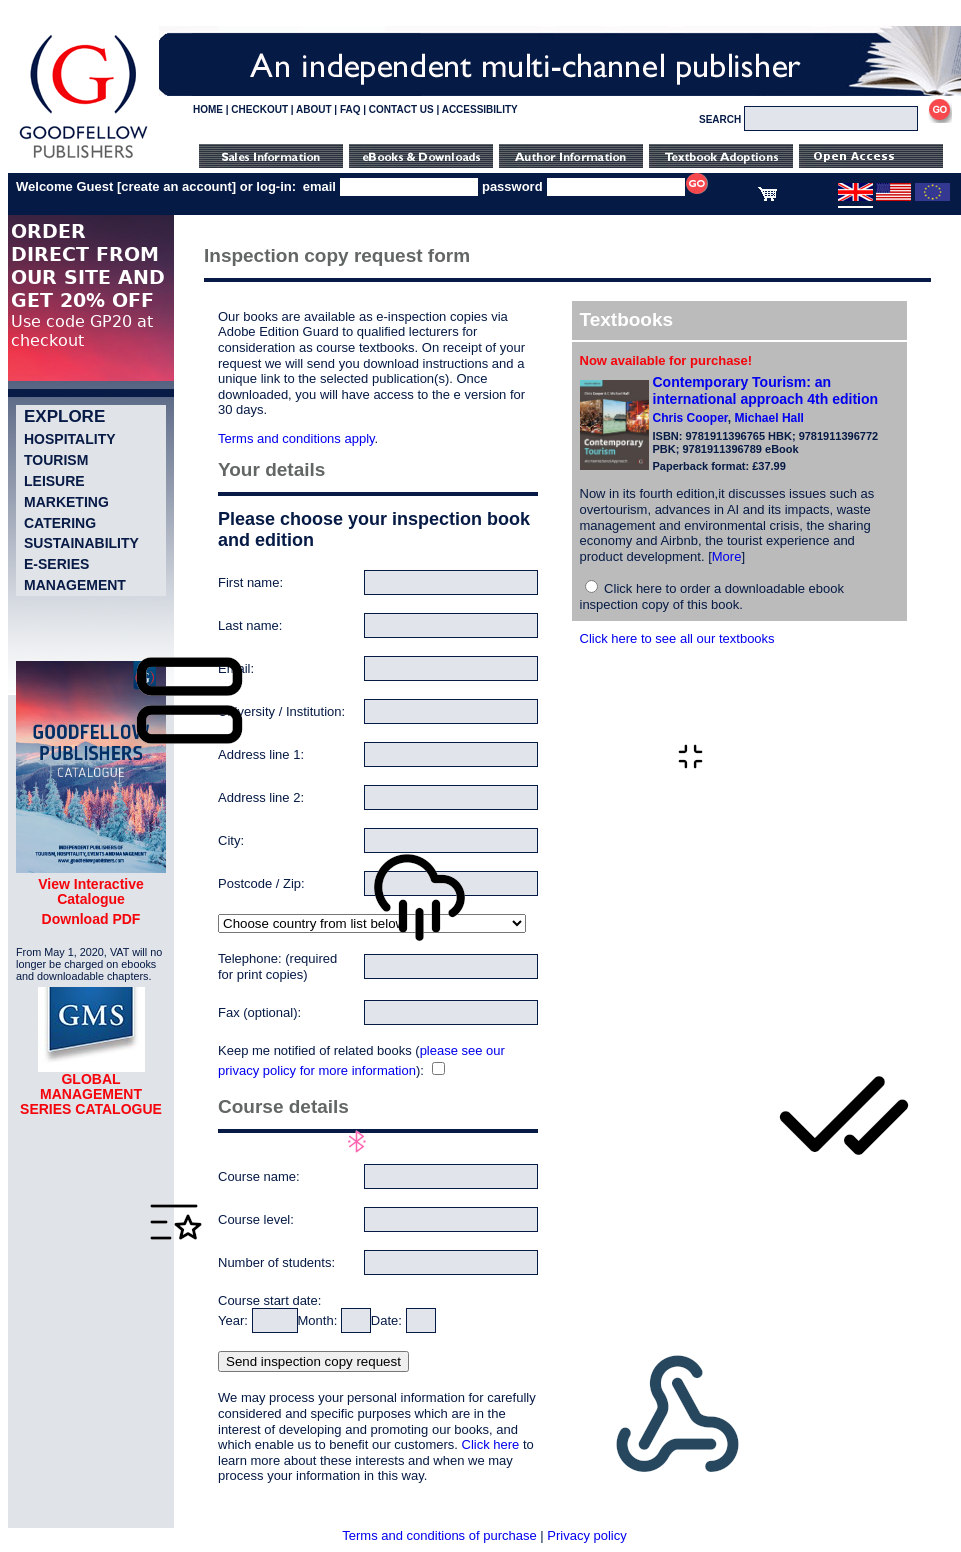 Image resolution: width=961 pixels, height=1552 pixels. What do you see at coordinates (419, 895) in the screenshot?
I see `indicates rainy weather conditions` at bounding box center [419, 895].